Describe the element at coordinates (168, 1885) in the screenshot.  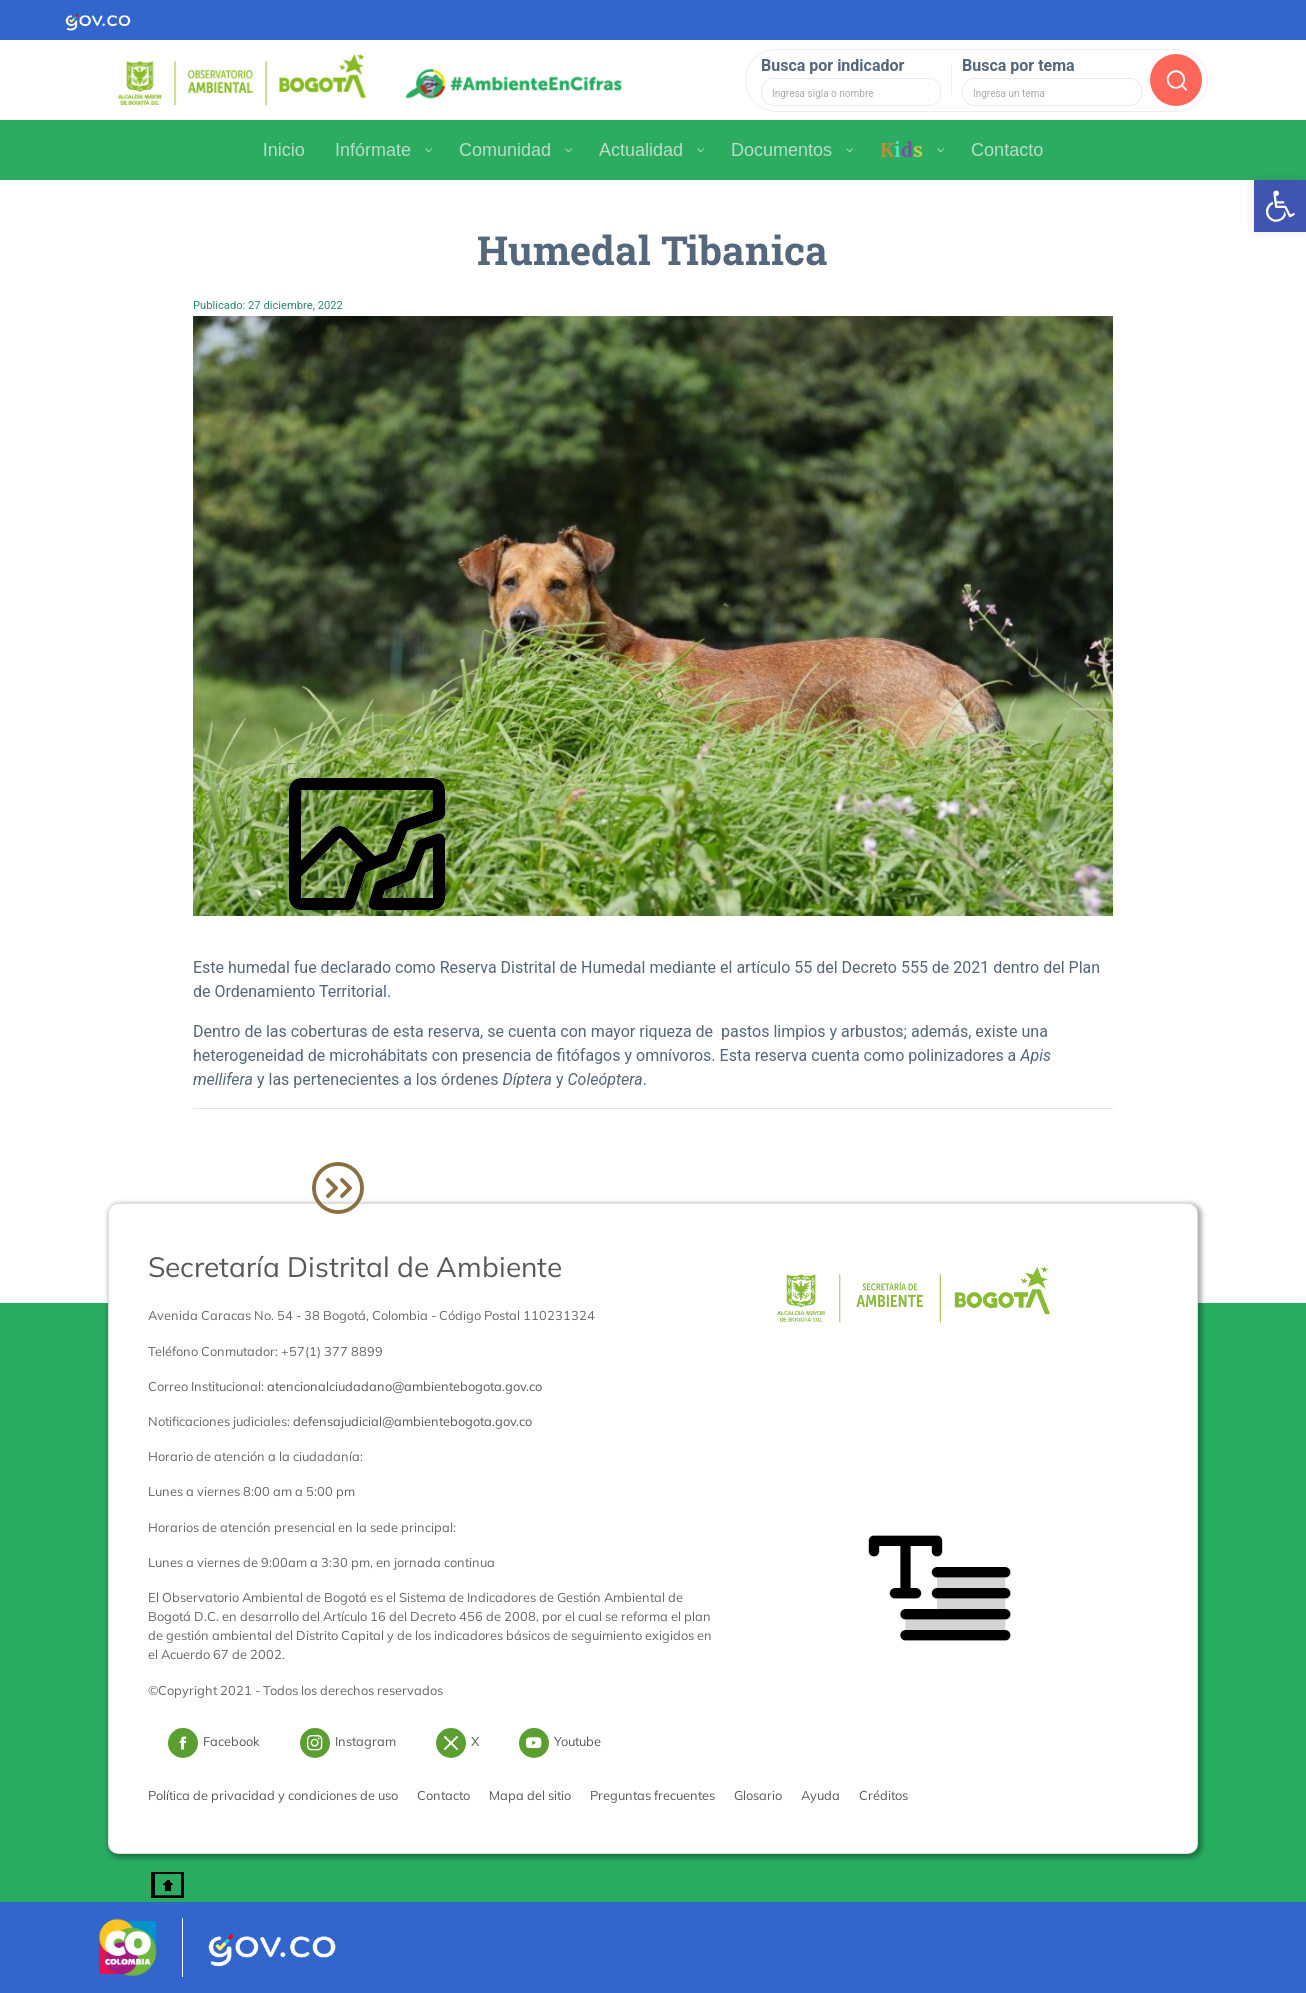
I see `present to all or share screen` at that location.